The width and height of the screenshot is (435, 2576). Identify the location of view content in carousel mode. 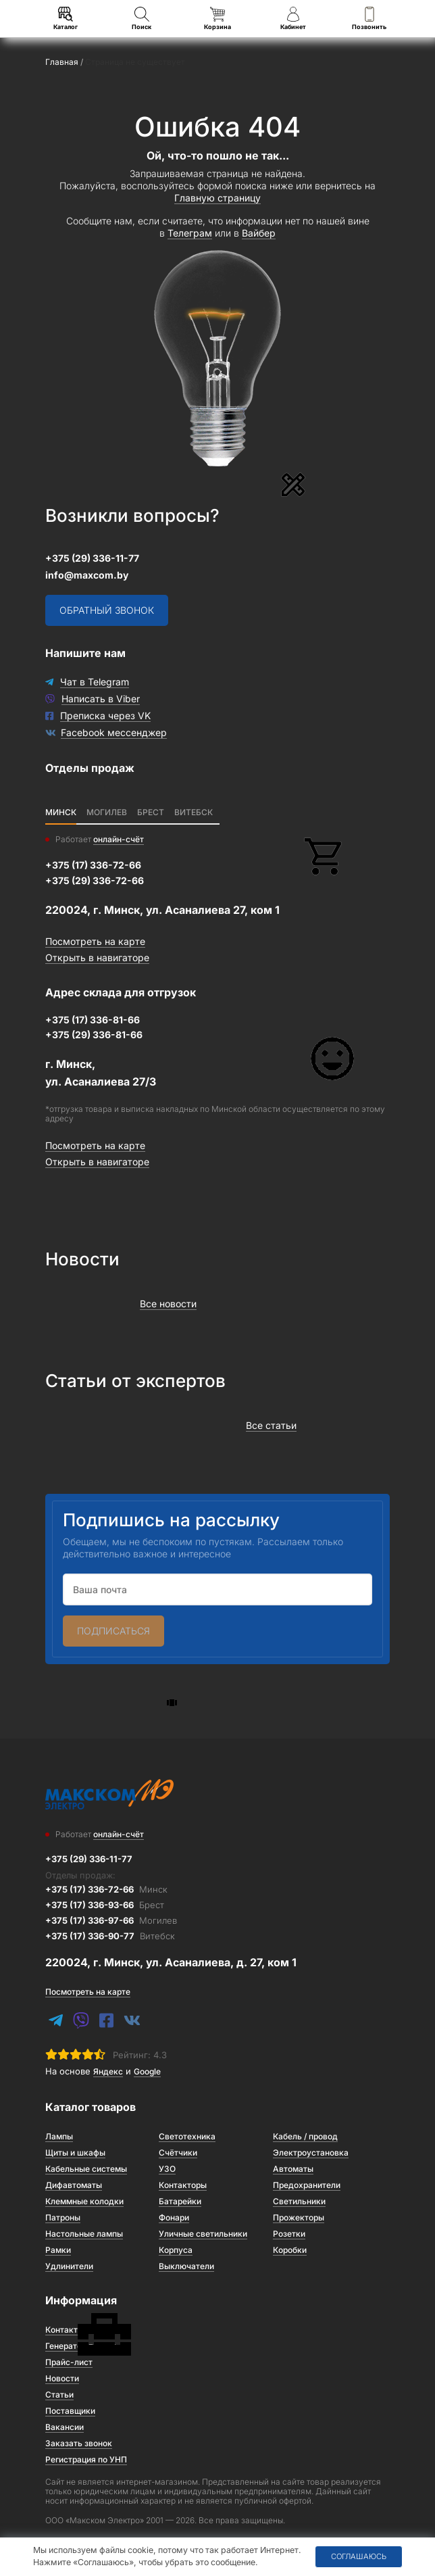
(172, 1703).